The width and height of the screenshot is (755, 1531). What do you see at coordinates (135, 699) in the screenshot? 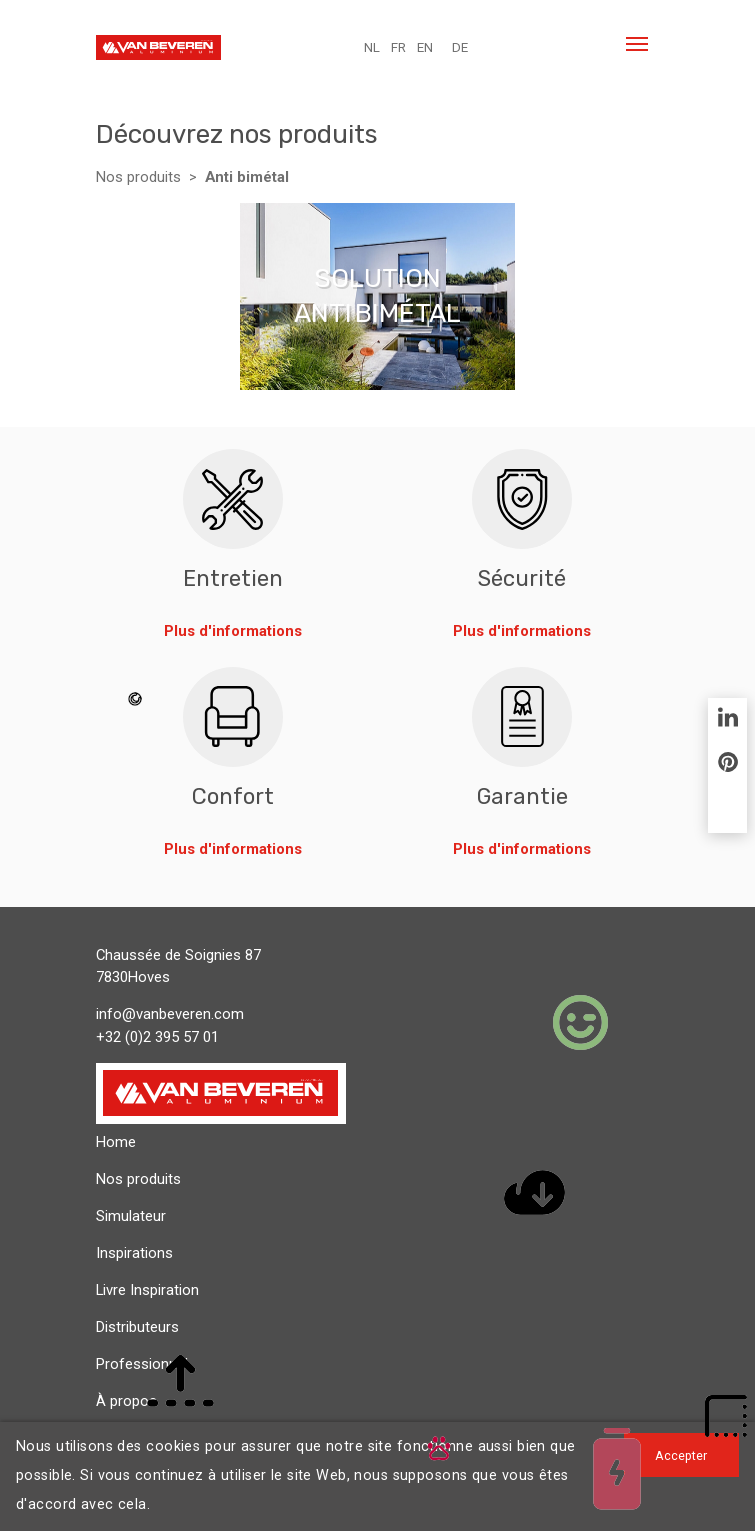
I see `open Cinema 4D application` at bounding box center [135, 699].